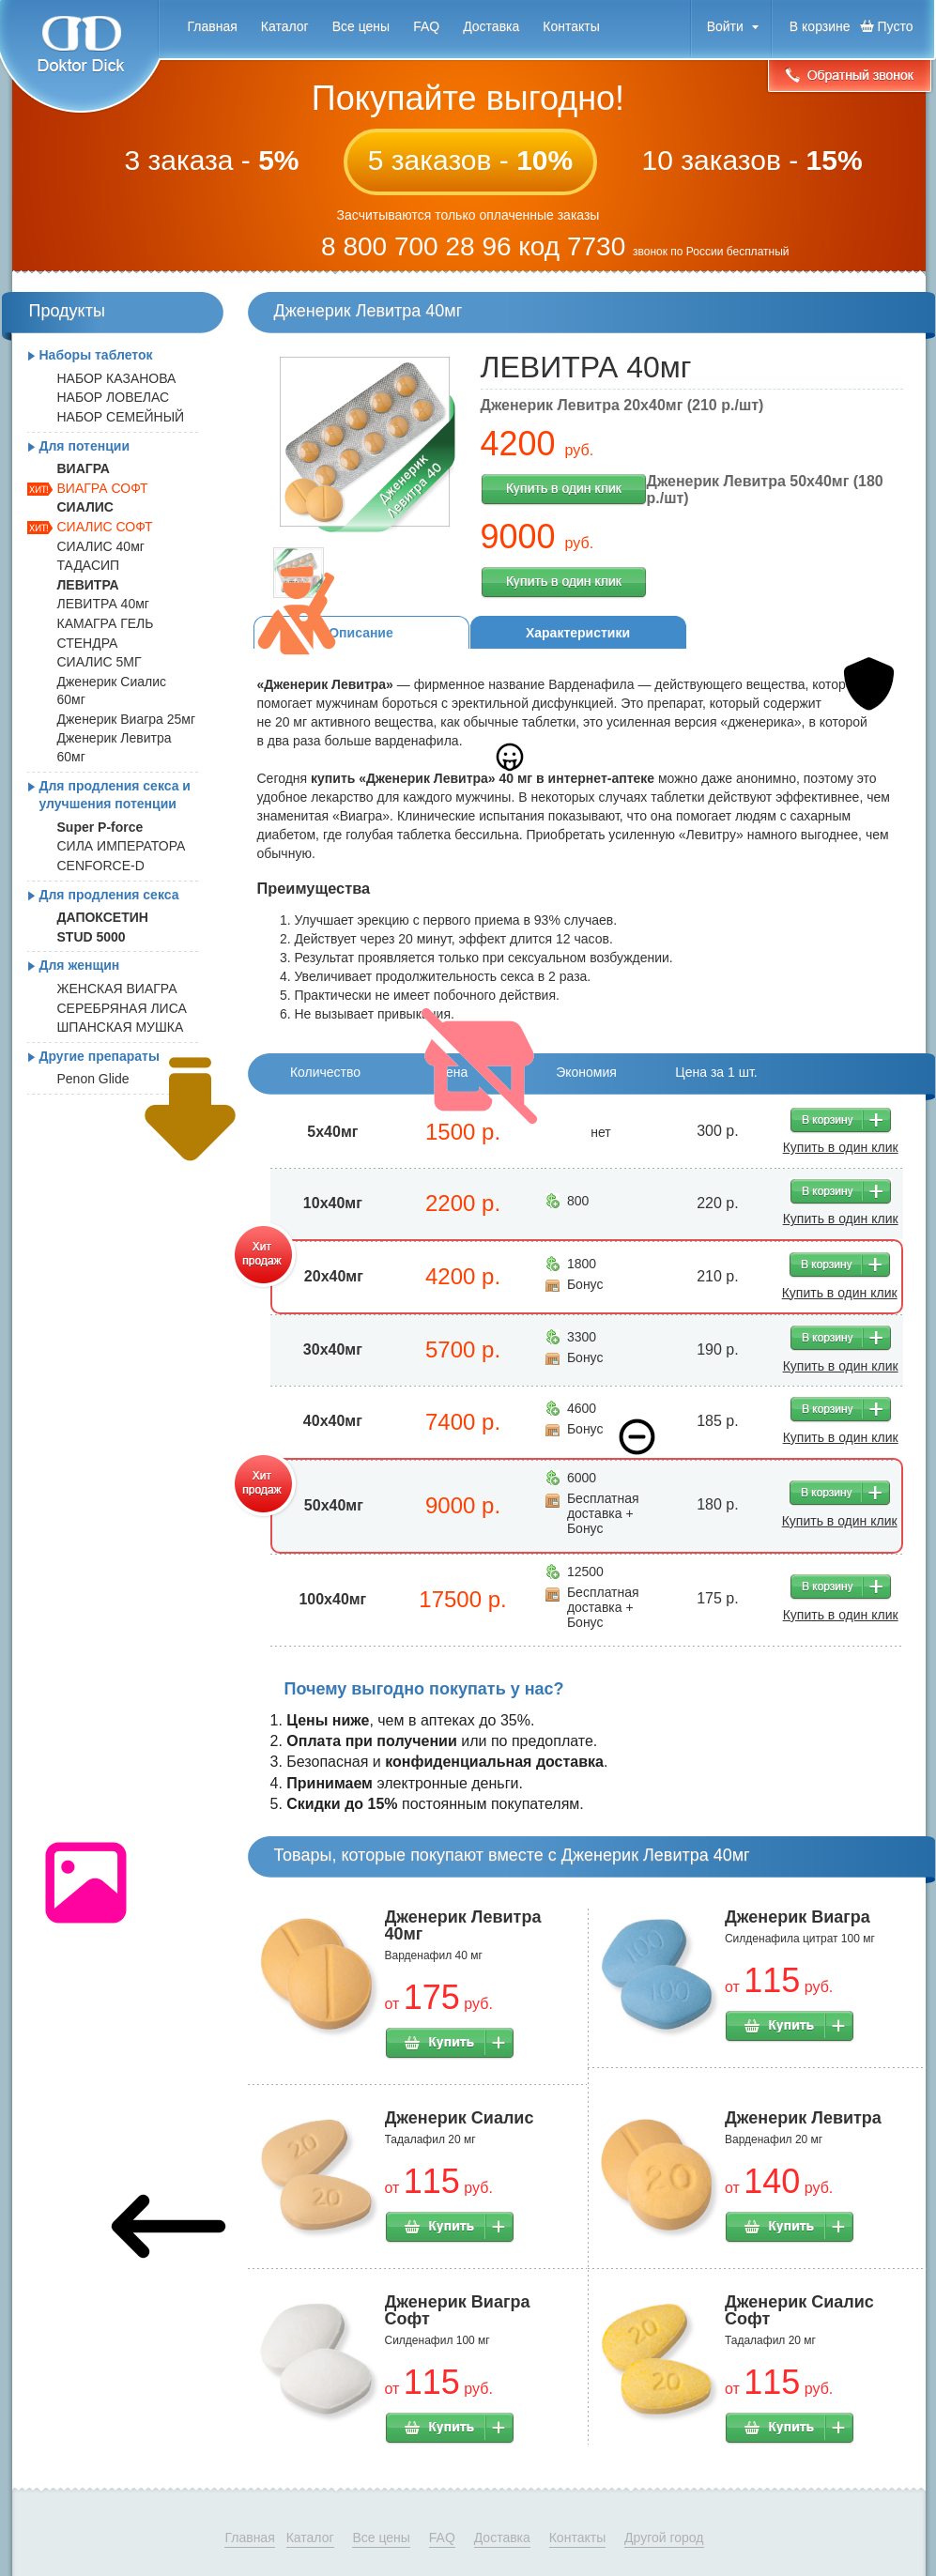 This screenshot has height=2576, width=936. Describe the element at coordinates (868, 683) in the screenshot. I see `security or protection settings` at that location.